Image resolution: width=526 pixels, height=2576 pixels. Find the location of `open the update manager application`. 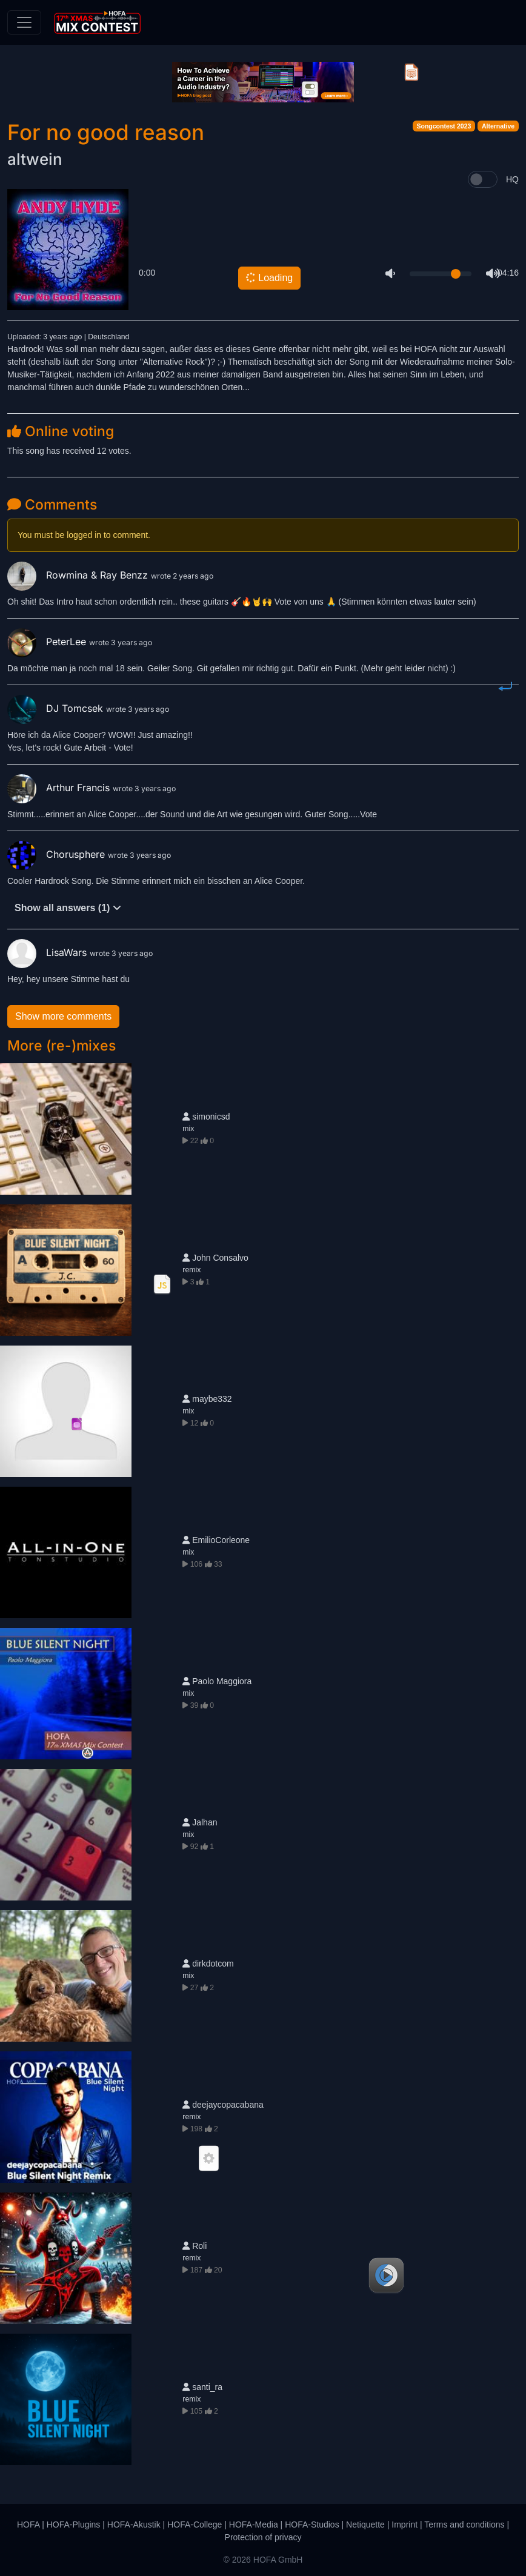

open the update manager application is located at coordinates (87, 1753).